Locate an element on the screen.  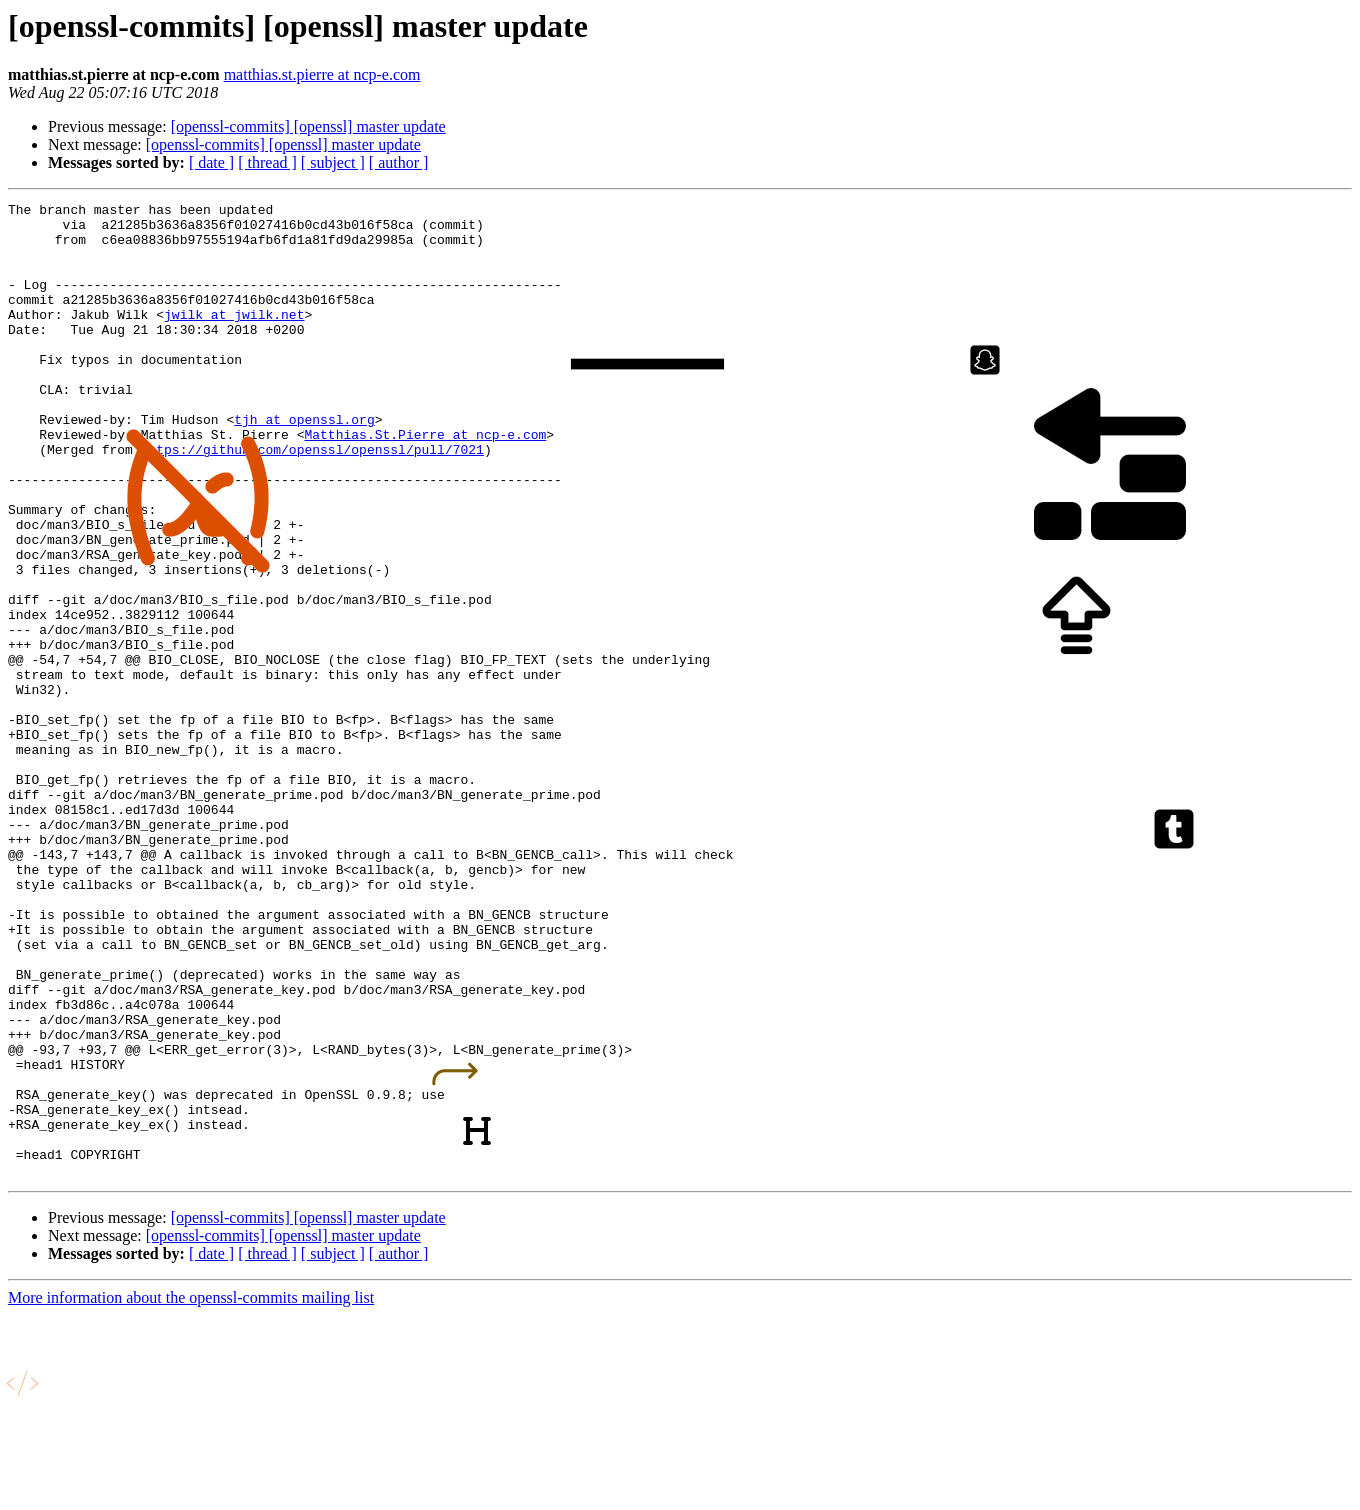
forward or share this item is located at coordinates (455, 1074).